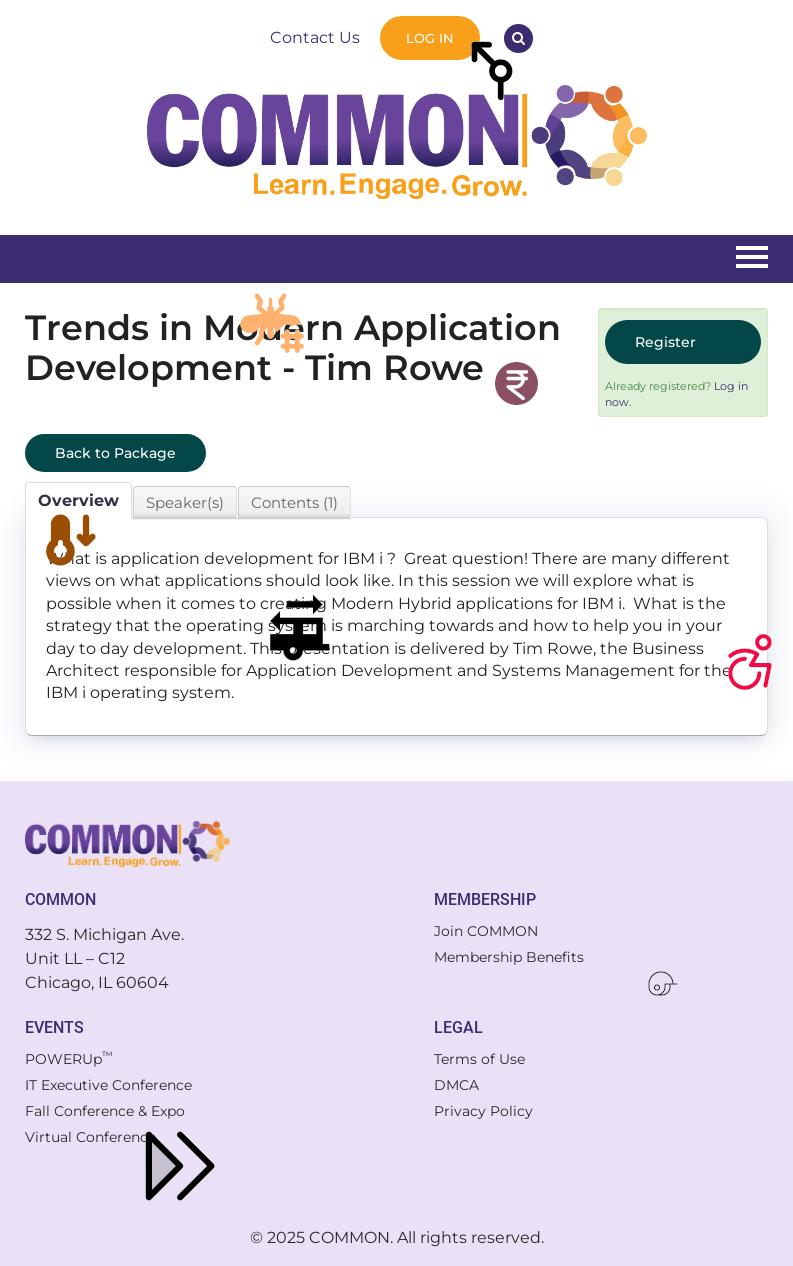 The height and width of the screenshot is (1266, 793). I want to click on view price in Indian rupees, so click(516, 383).